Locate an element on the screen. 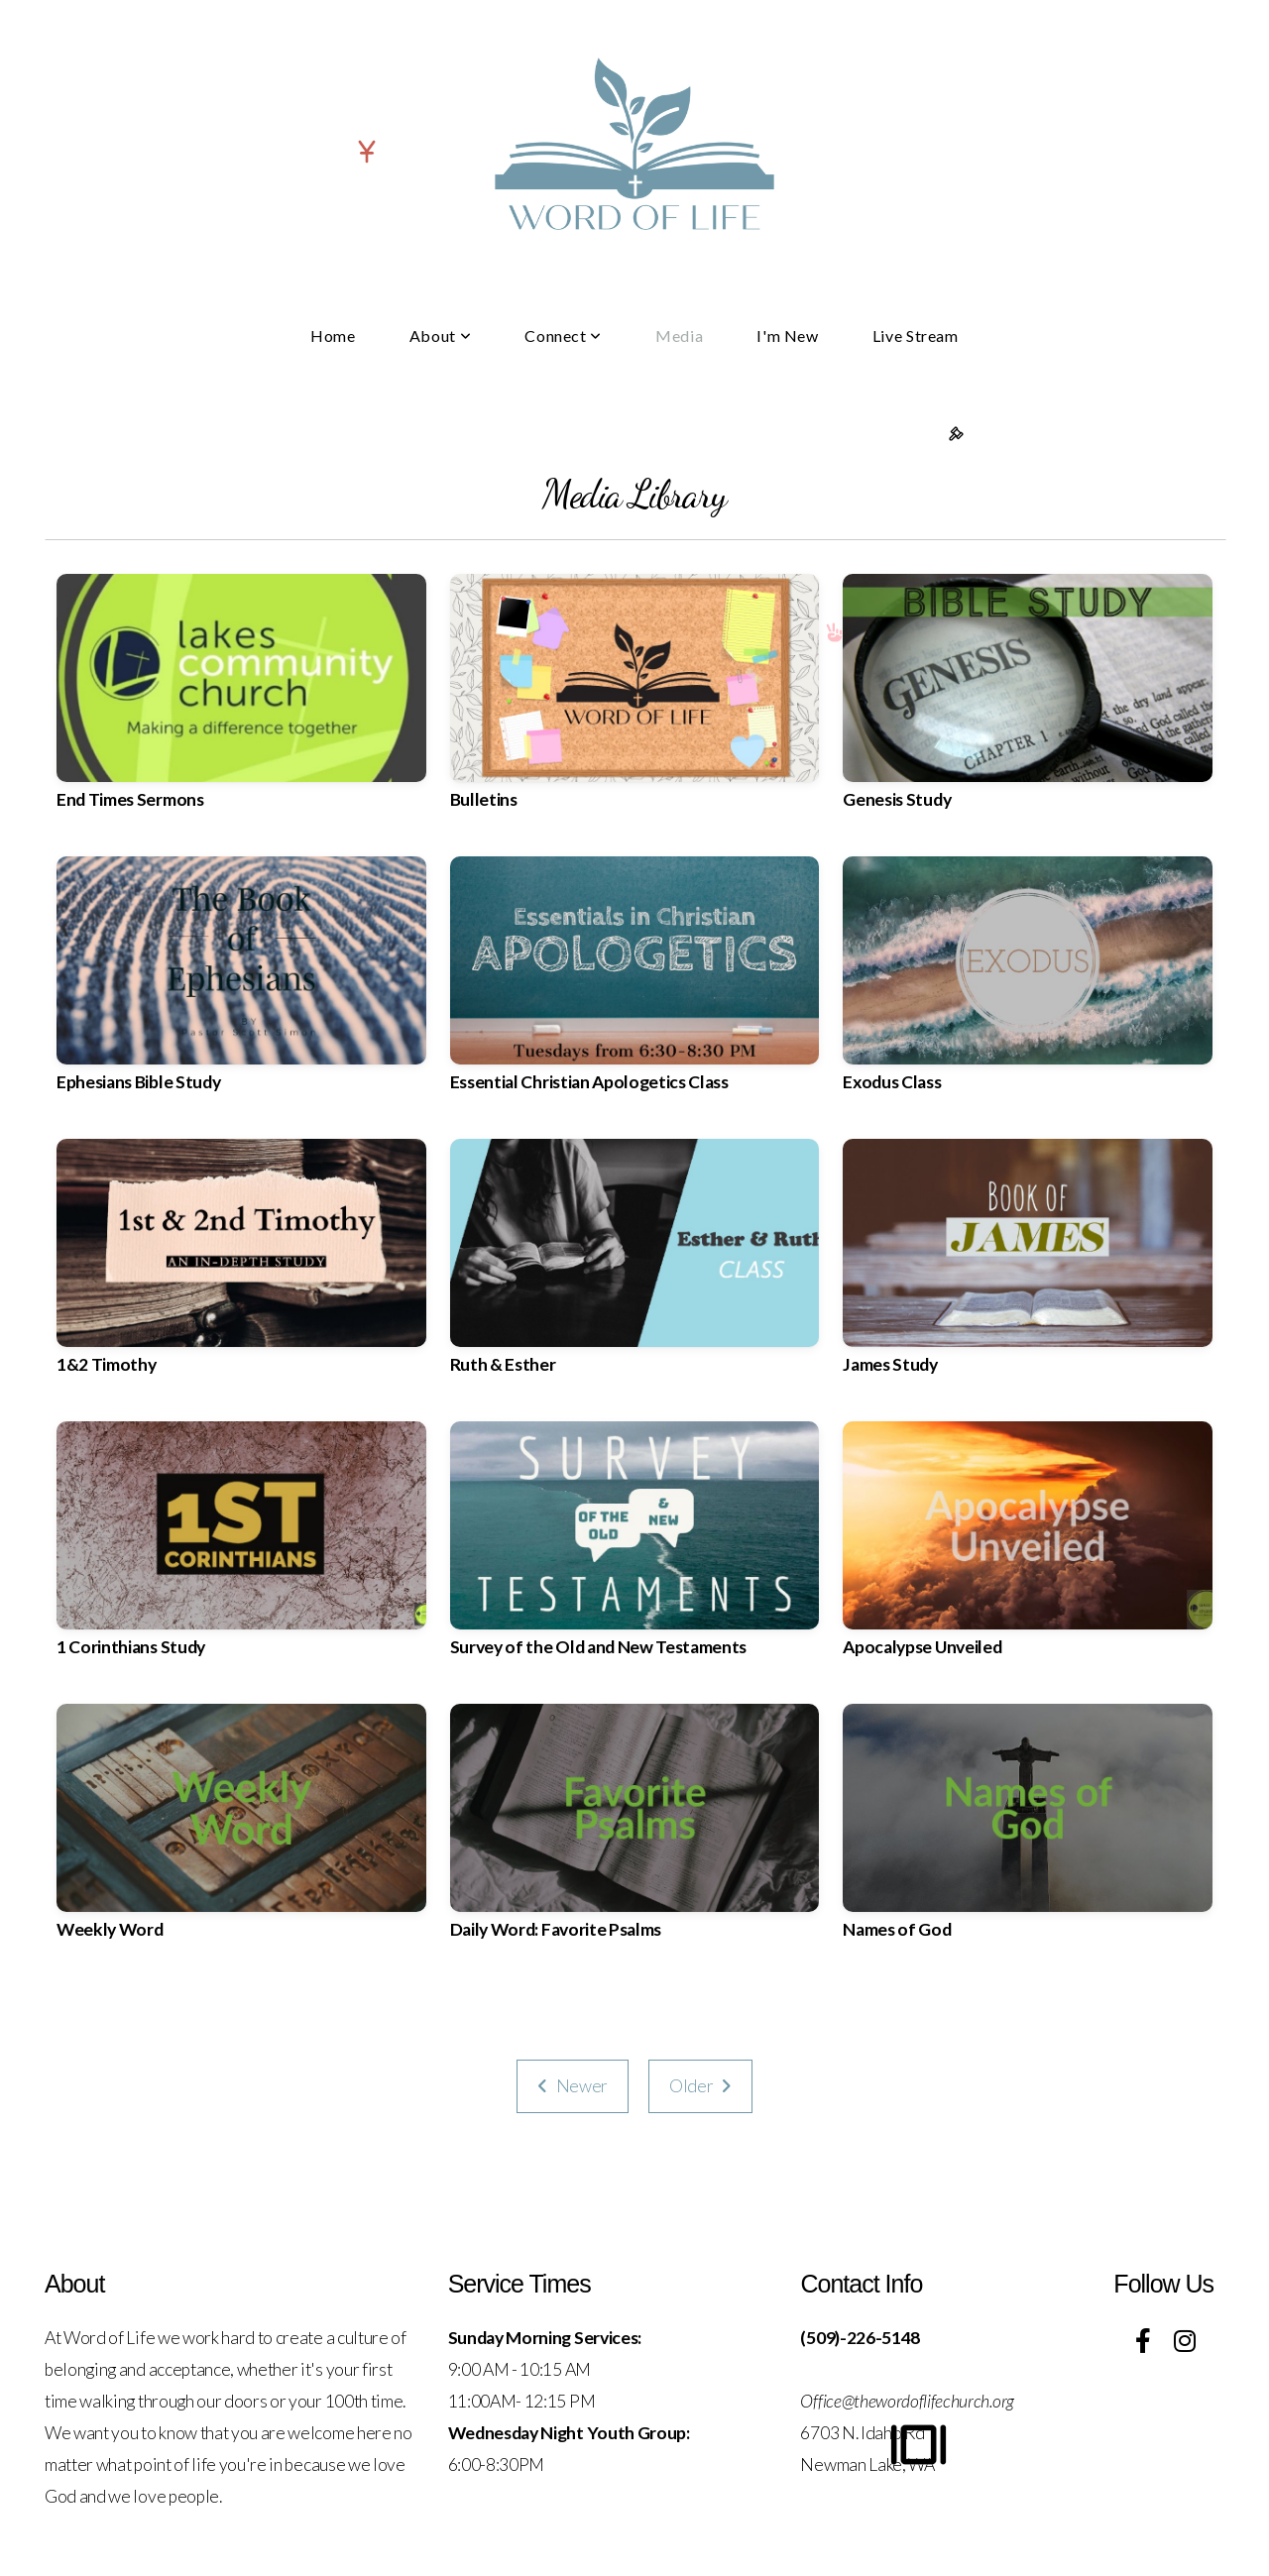  start a slideshow presentation is located at coordinates (918, 2444).